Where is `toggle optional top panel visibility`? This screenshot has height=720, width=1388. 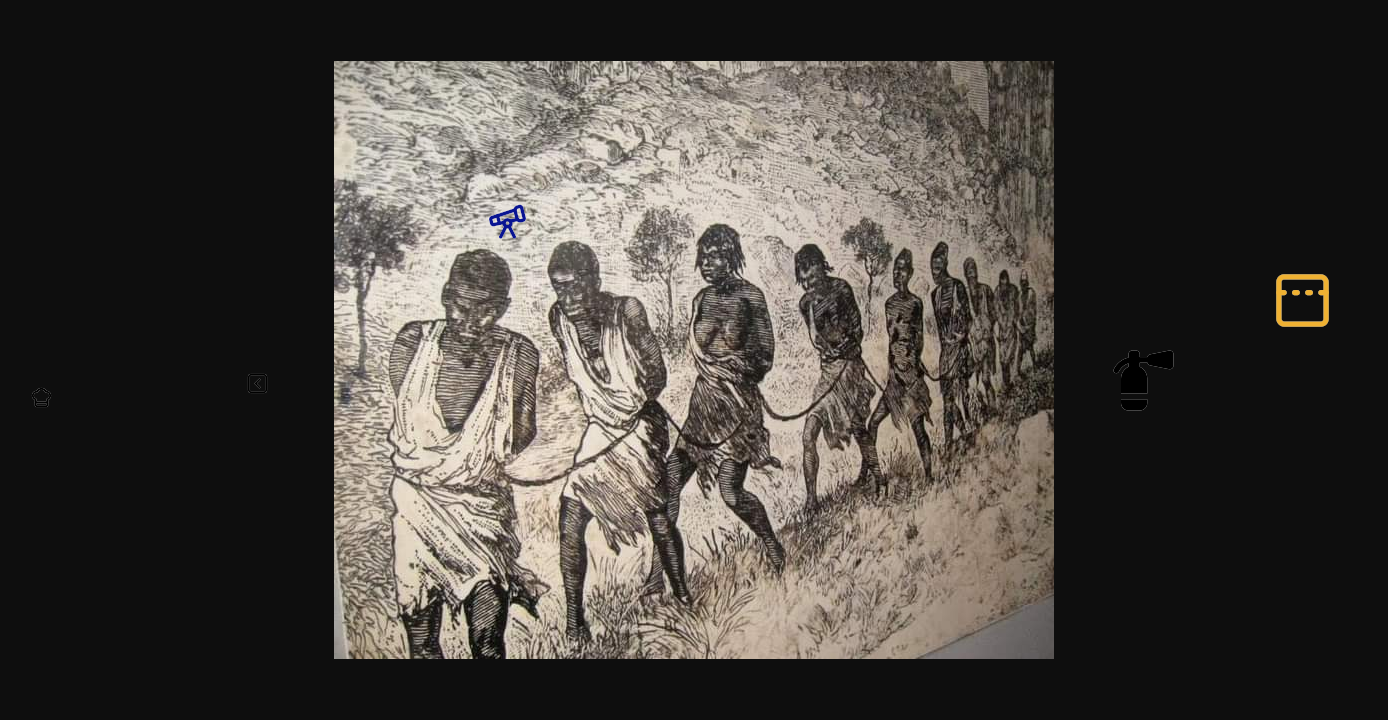
toggle optional top panel visibility is located at coordinates (1302, 300).